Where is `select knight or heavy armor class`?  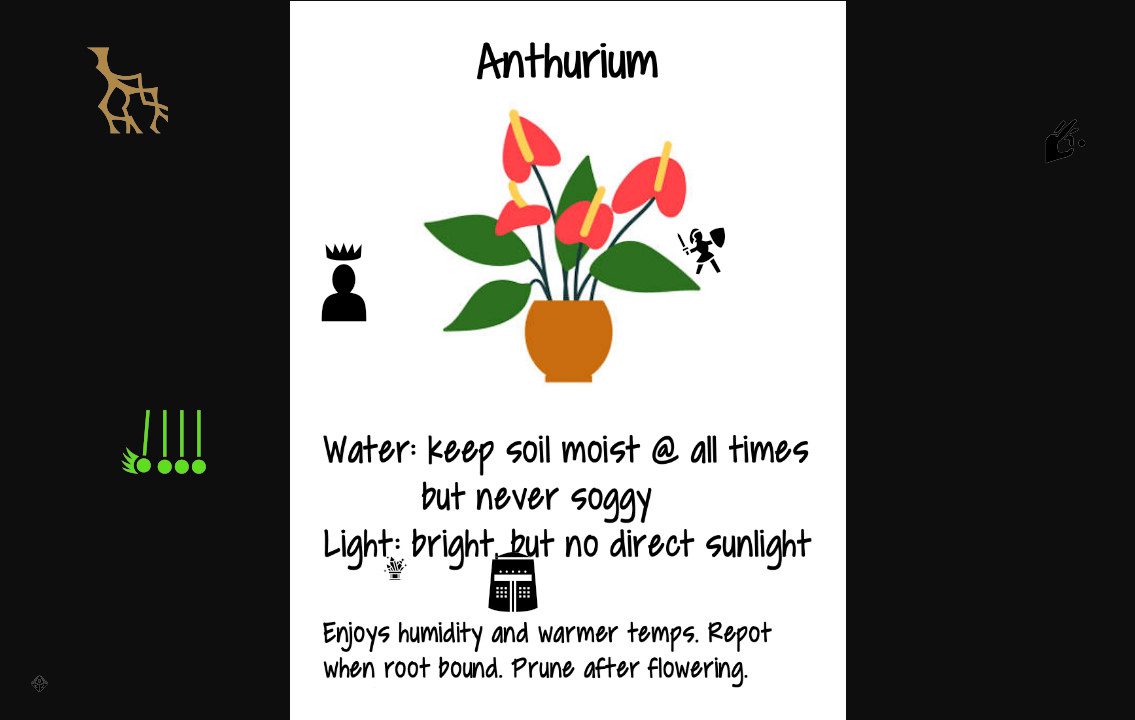
select knight or heavy armor class is located at coordinates (513, 583).